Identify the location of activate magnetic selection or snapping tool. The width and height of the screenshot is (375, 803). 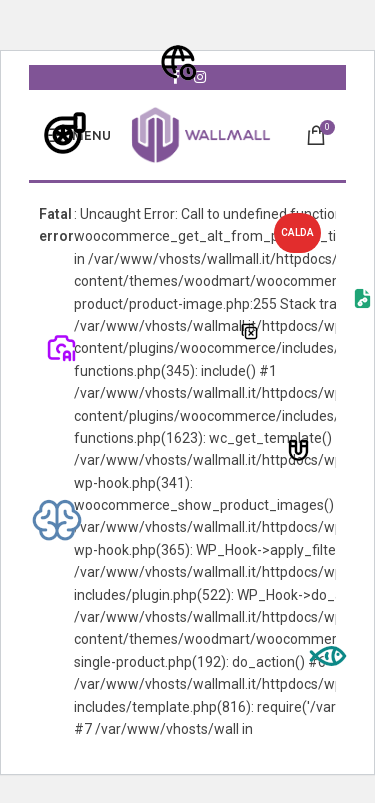
(298, 449).